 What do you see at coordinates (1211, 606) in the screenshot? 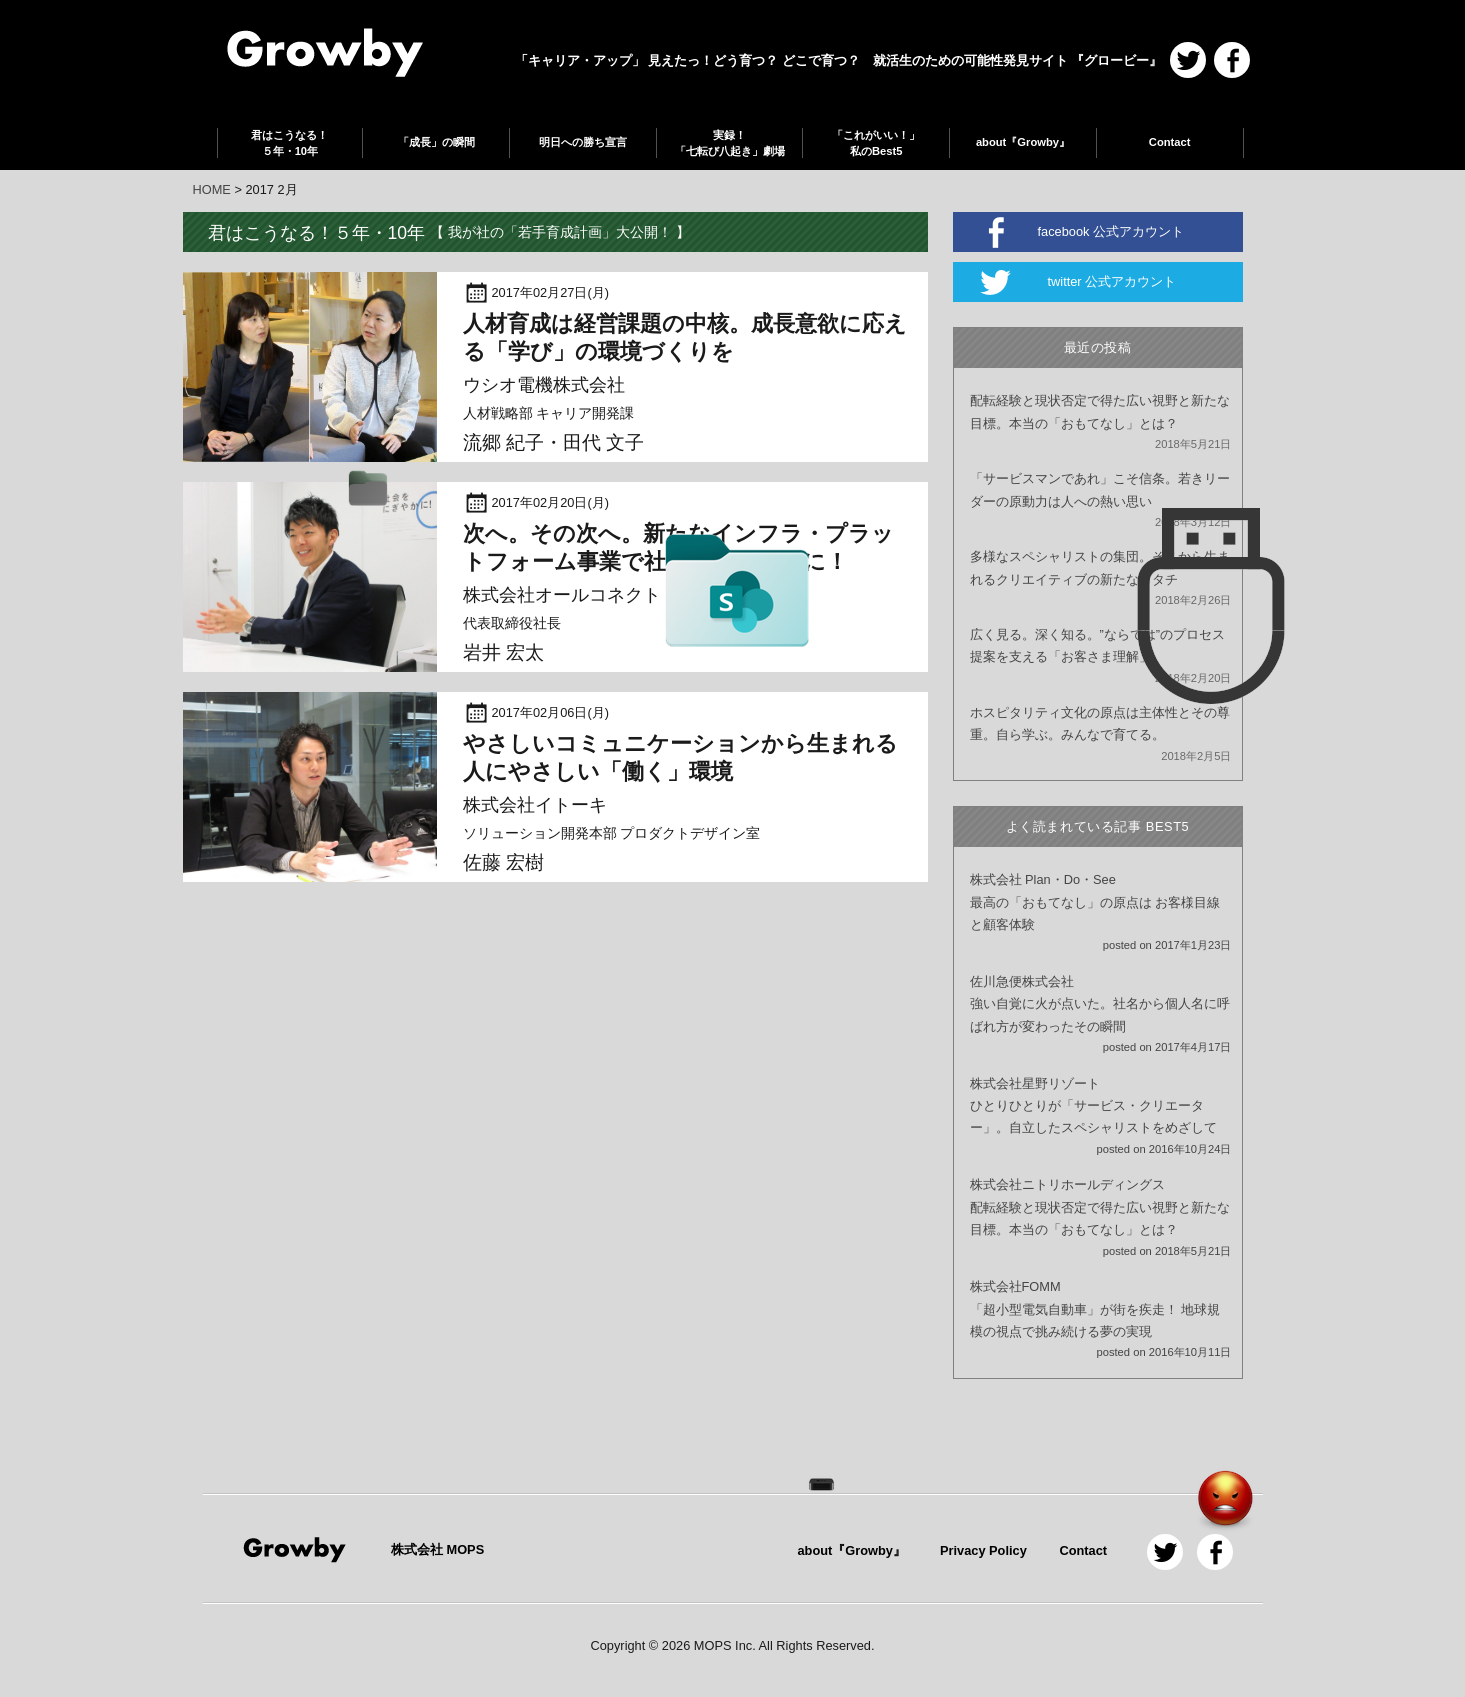
I see `access removable media settings` at bounding box center [1211, 606].